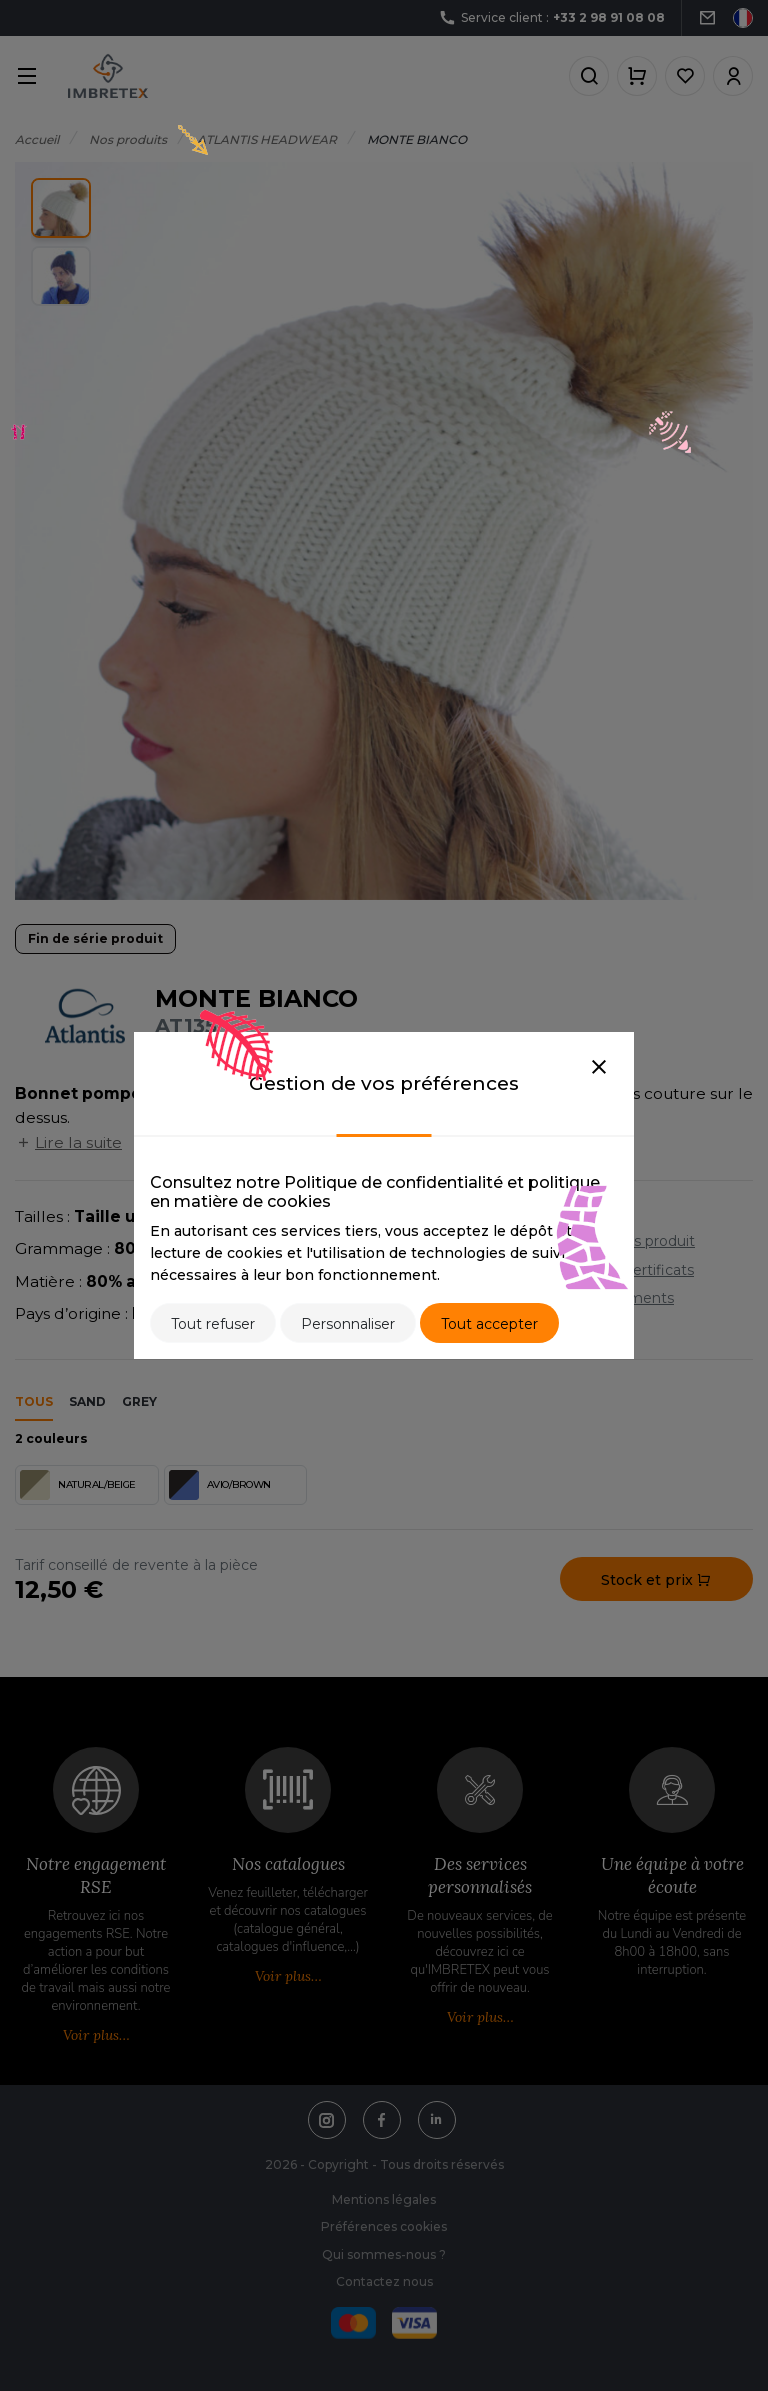 Image resolution: width=768 pixels, height=2391 pixels. What do you see at coordinates (670, 432) in the screenshot?
I see `access satellite communication settings` at bounding box center [670, 432].